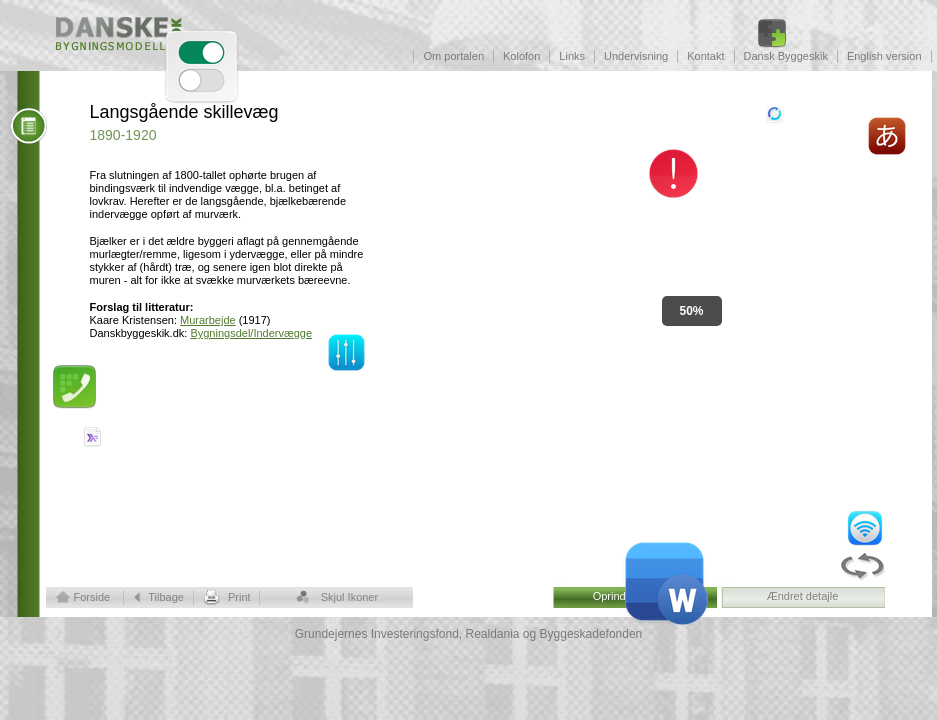 This screenshot has width=937, height=720. What do you see at coordinates (74, 386) in the screenshot?
I see `open the phone or calls app` at bounding box center [74, 386].